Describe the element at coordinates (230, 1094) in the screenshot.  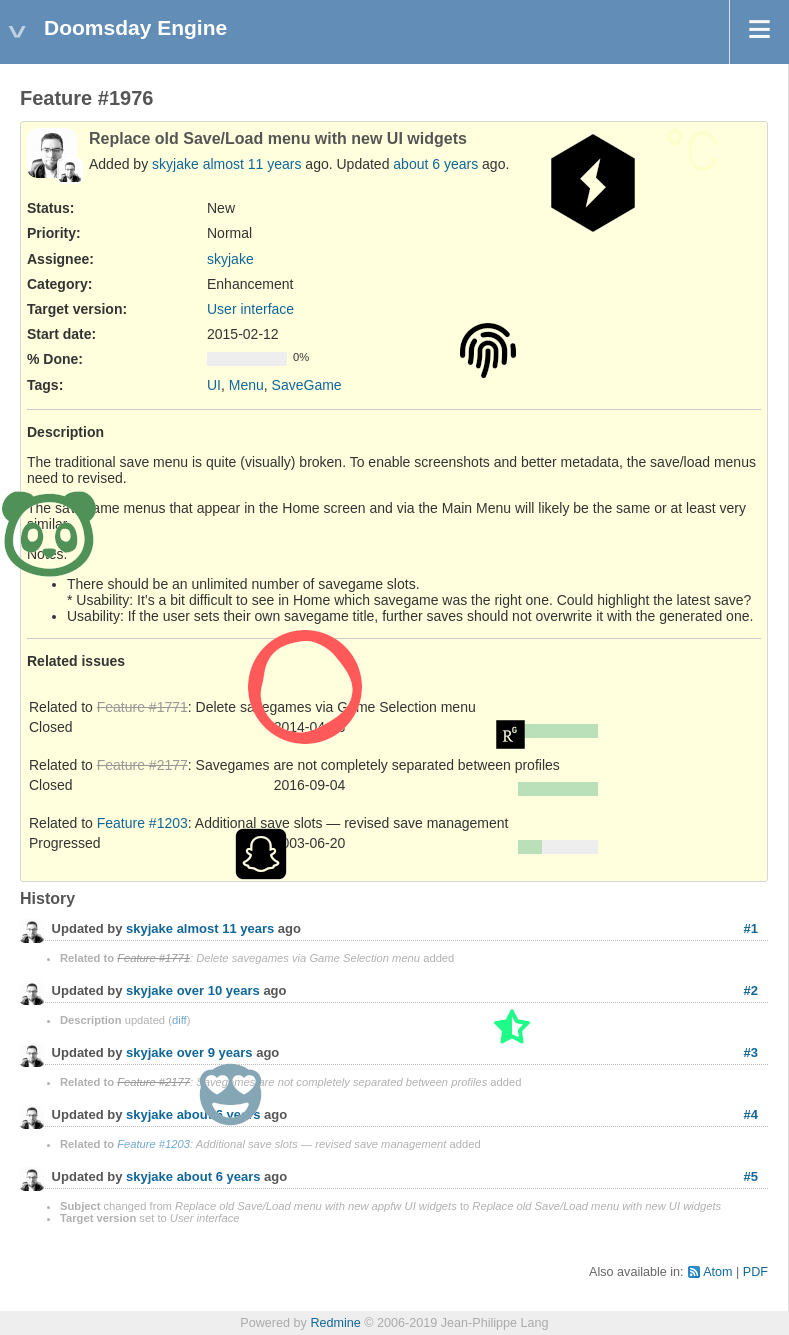
I see `react to a message with love` at that location.